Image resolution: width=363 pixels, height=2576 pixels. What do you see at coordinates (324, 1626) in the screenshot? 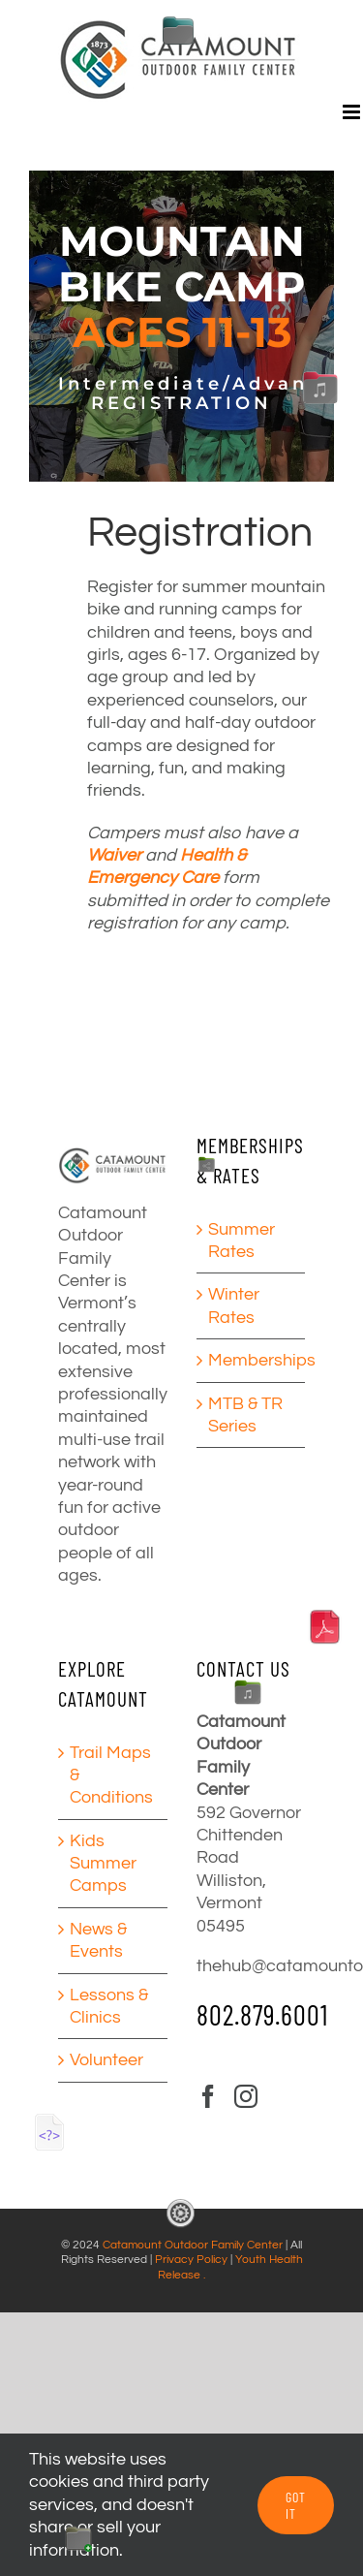
I see `open a PDF document` at bounding box center [324, 1626].